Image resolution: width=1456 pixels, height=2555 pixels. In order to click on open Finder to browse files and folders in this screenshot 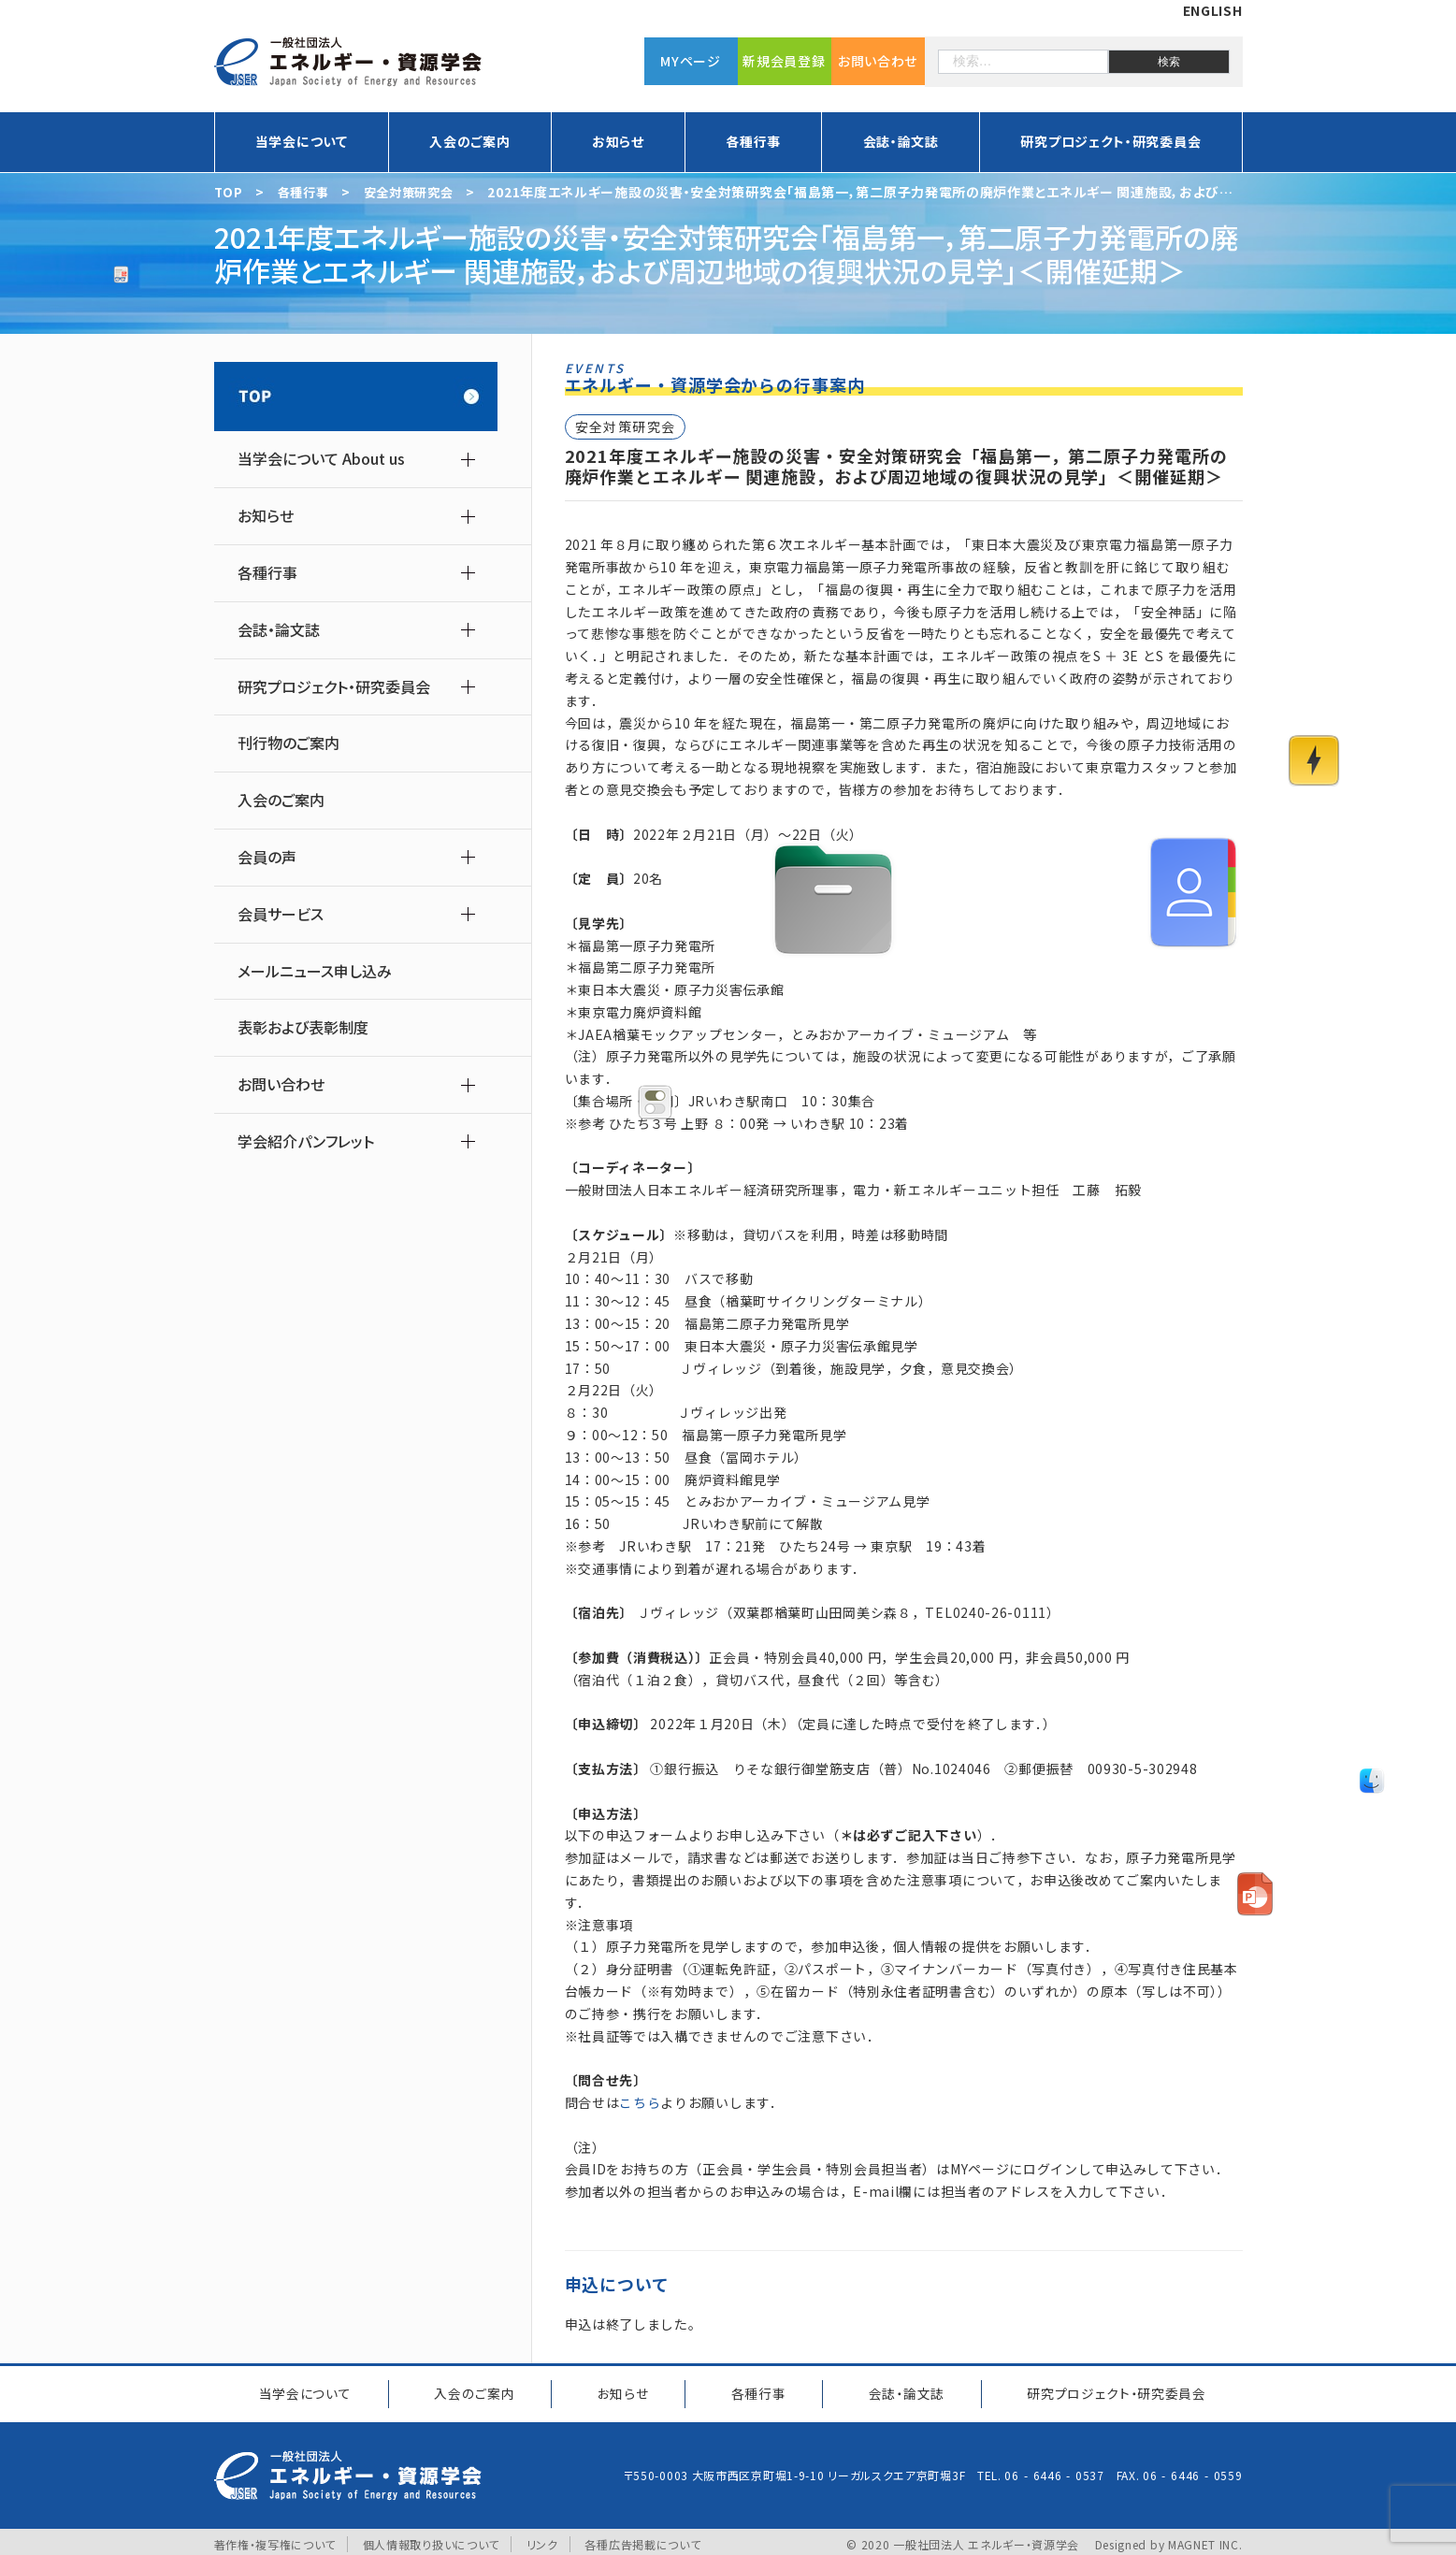, I will do `click(1372, 1781)`.